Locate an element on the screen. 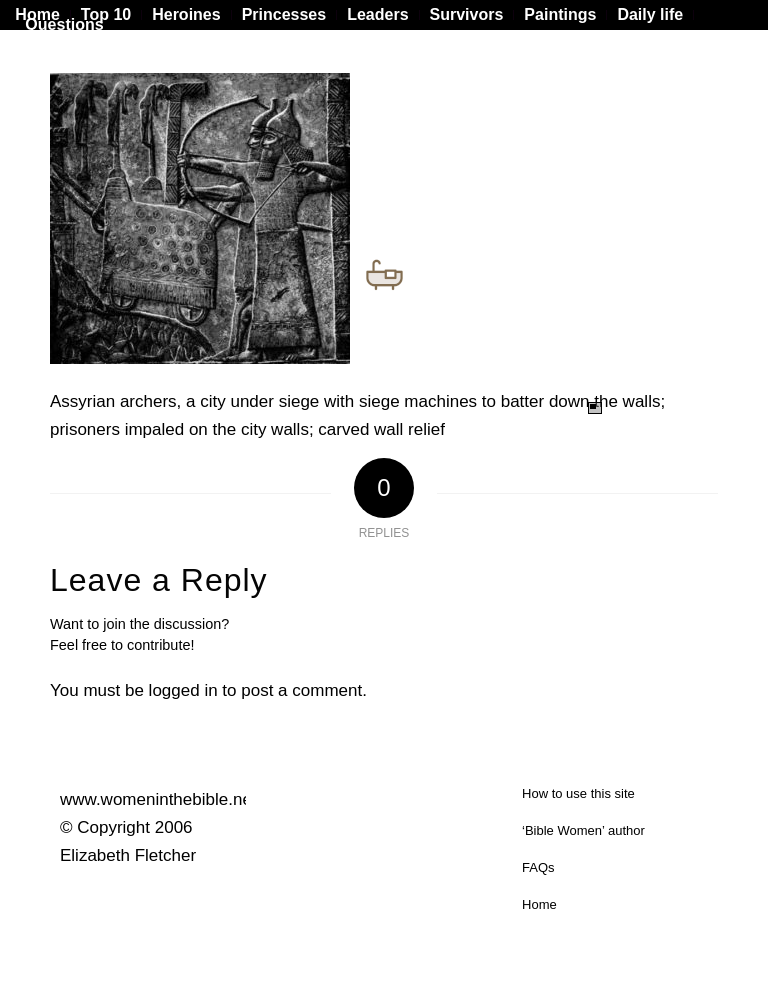  access featured or highlighted video content is located at coordinates (595, 408).